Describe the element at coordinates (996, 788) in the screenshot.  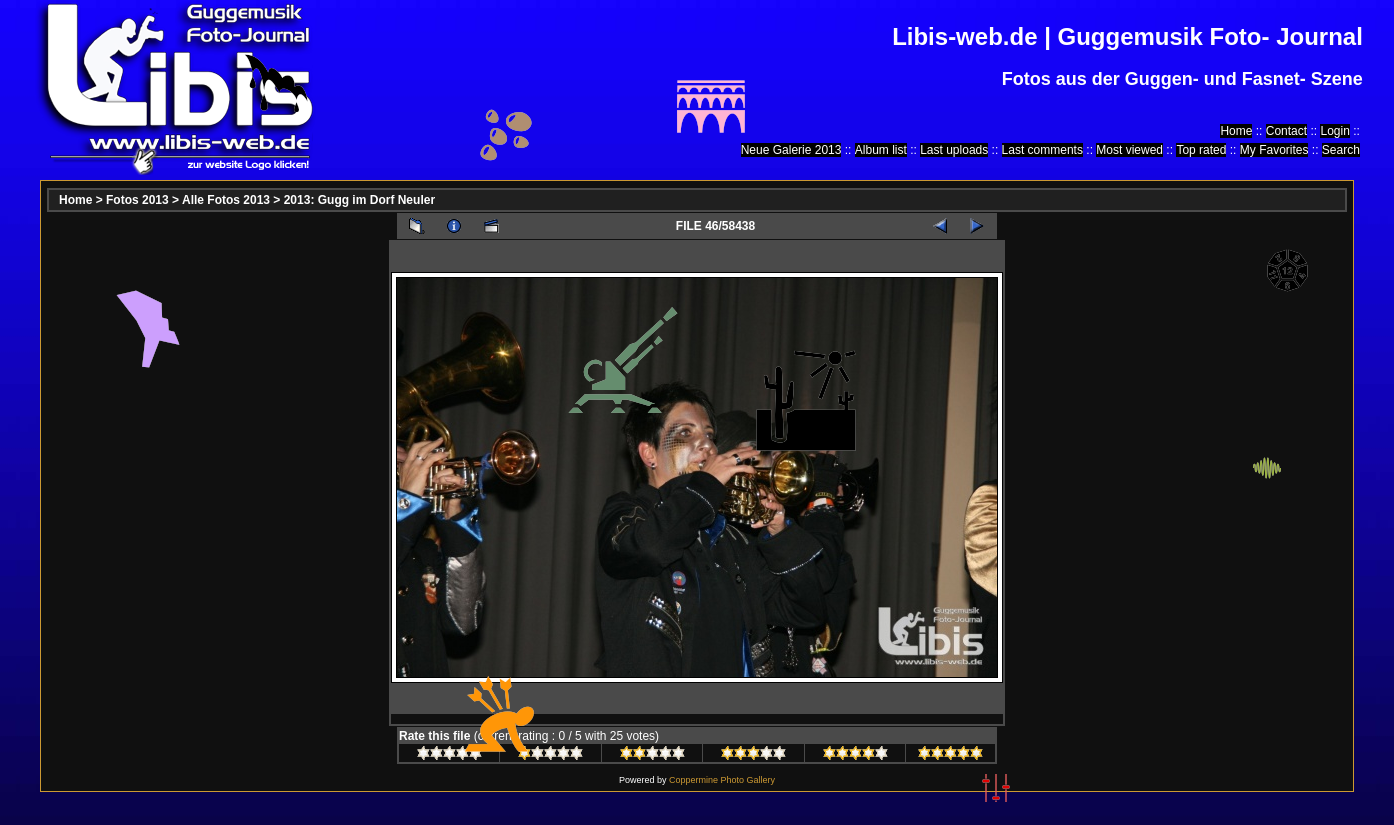
I see `adjust settings or preferences` at that location.